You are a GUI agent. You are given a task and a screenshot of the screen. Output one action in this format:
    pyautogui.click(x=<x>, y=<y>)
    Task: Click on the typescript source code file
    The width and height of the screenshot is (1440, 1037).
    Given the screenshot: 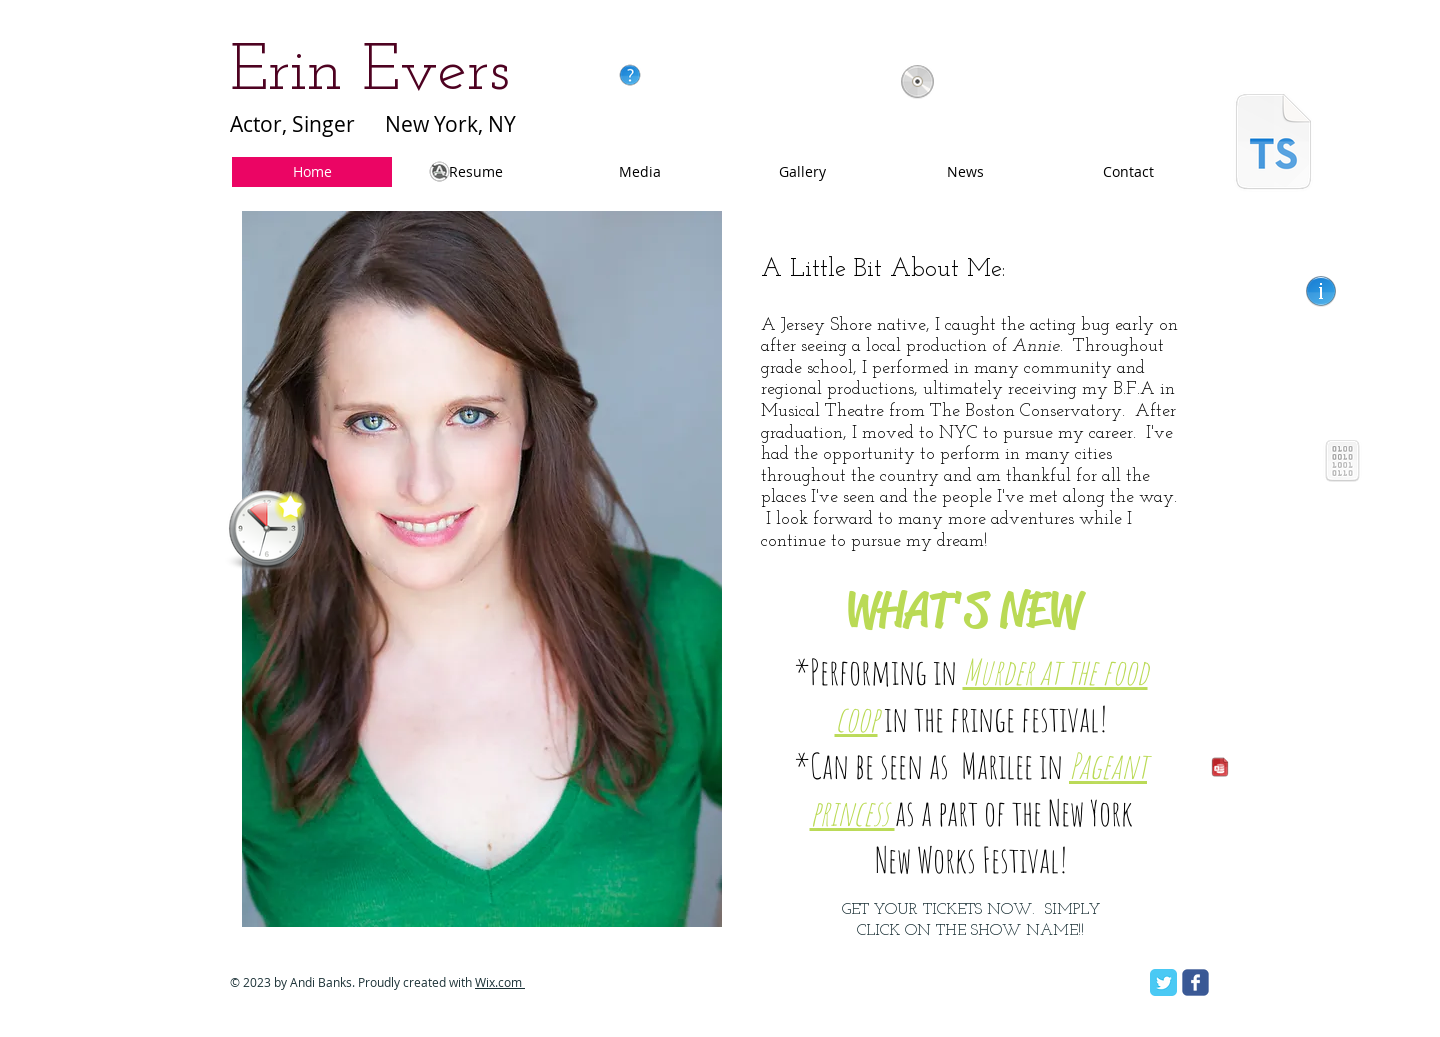 What is the action you would take?
    pyautogui.click(x=1273, y=141)
    